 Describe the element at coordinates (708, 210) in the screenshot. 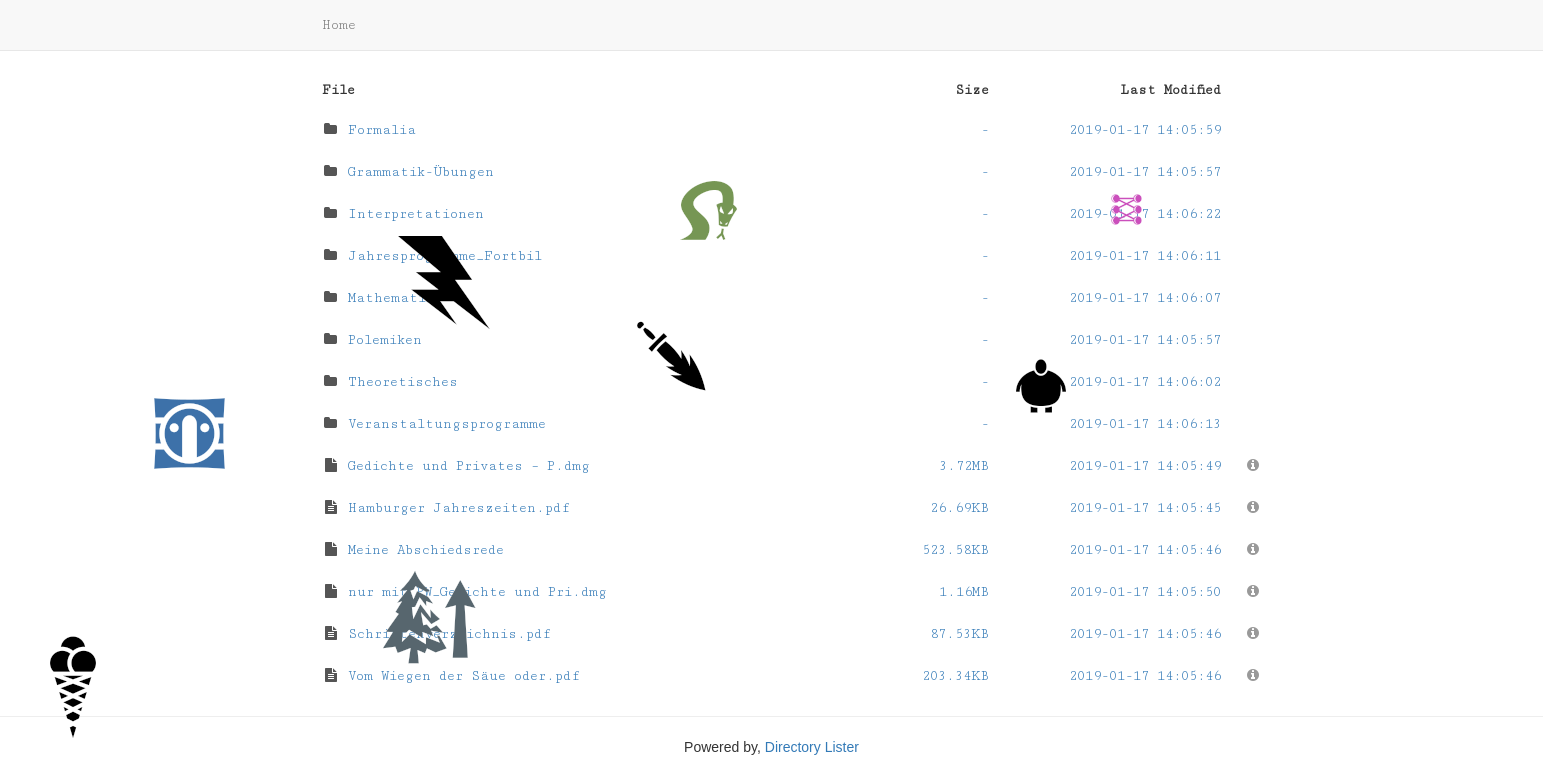

I see `snake or reptile character in a game` at that location.